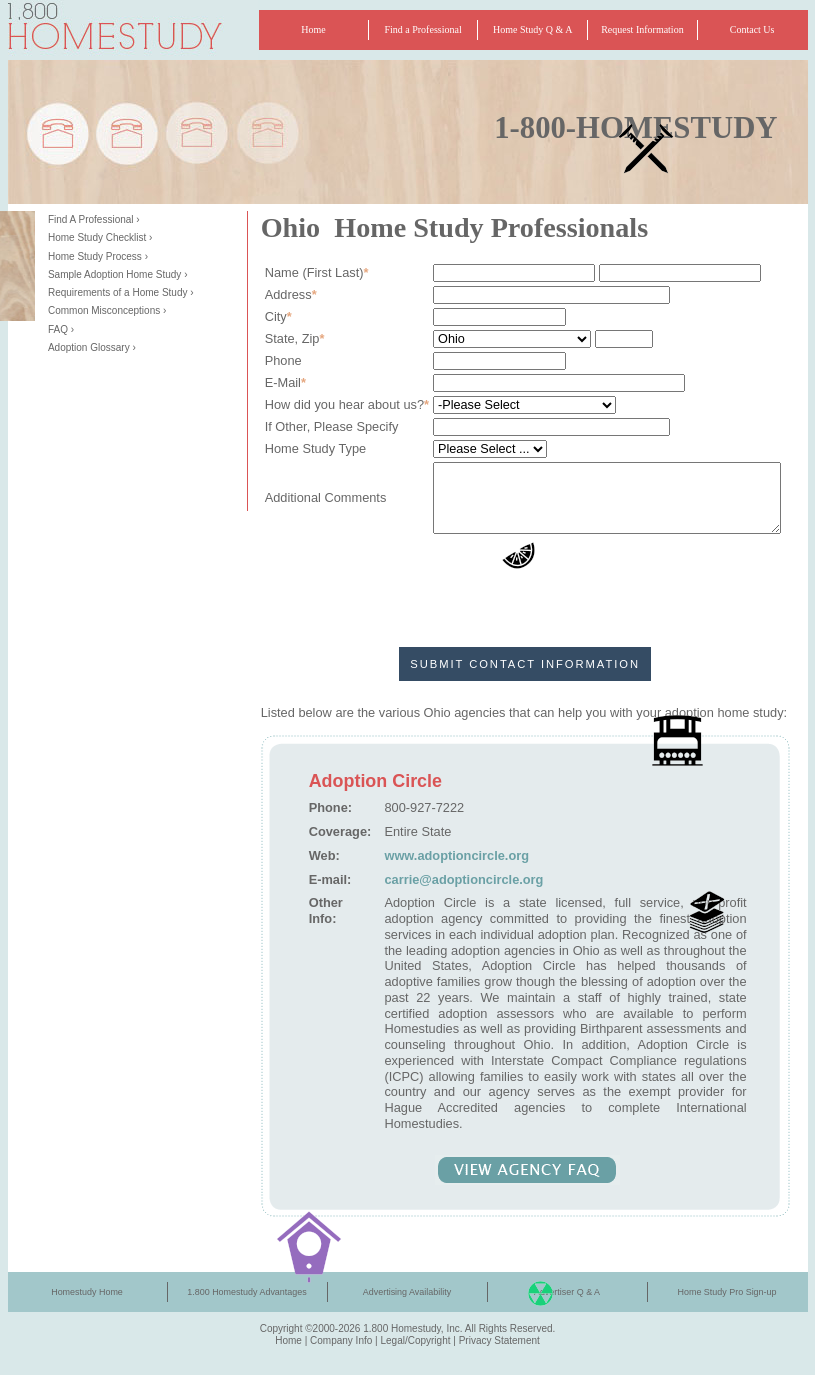  Describe the element at coordinates (309, 1247) in the screenshot. I see `access pet or wildlife features` at that location.